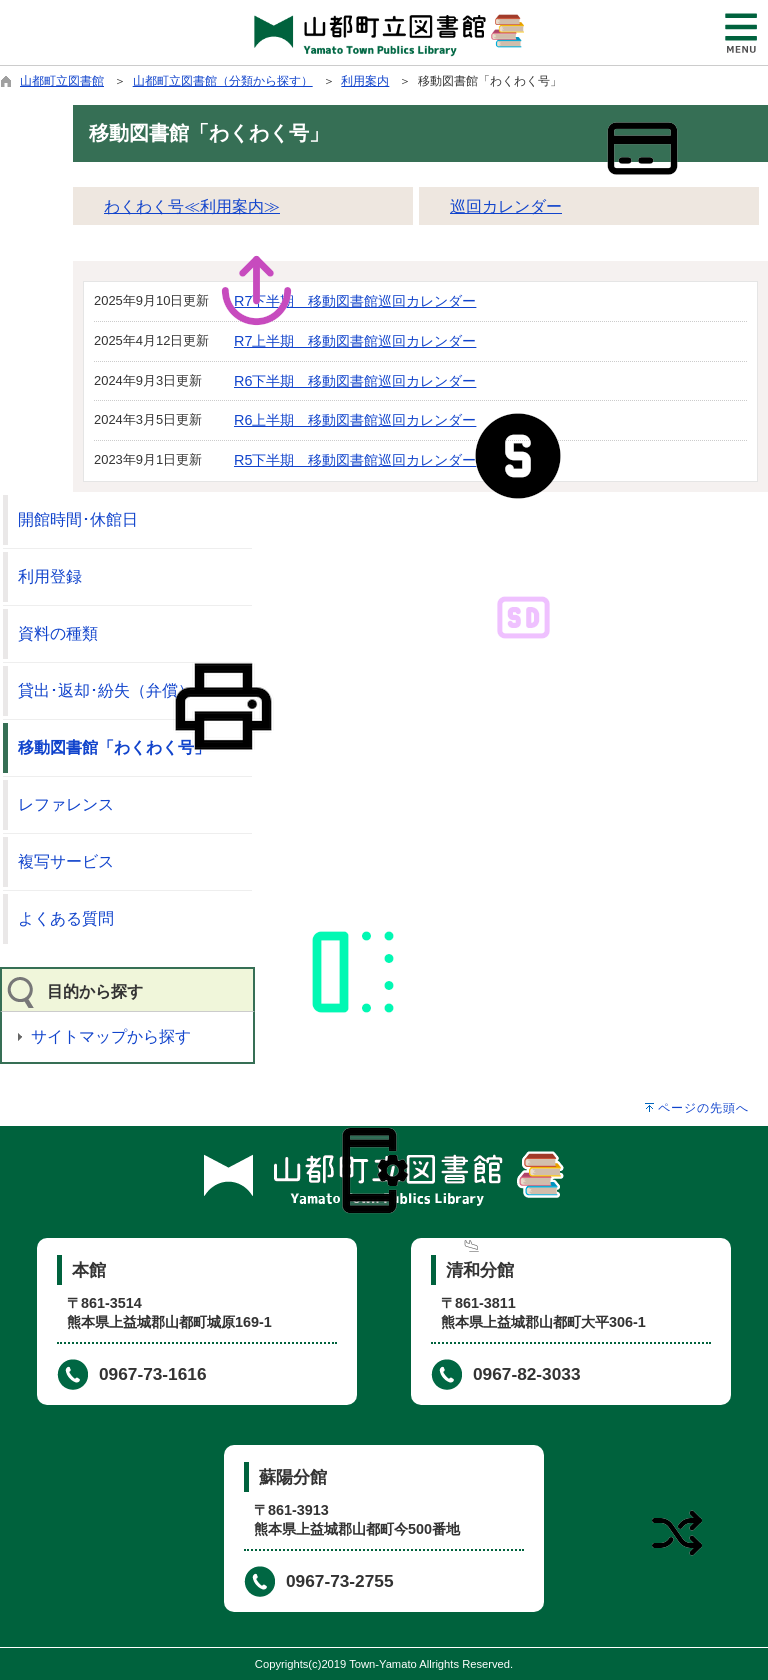 The width and height of the screenshot is (768, 1680). Describe the element at coordinates (518, 456) in the screenshot. I see `indicates a "small" size option` at that location.